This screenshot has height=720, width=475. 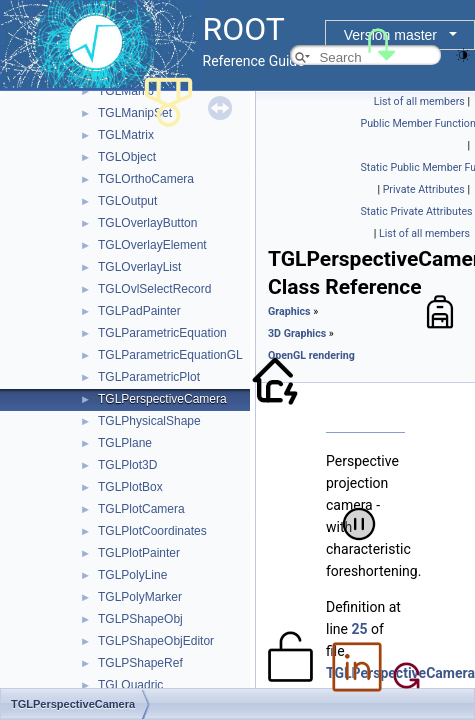 What do you see at coordinates (380, 44) in the screenshot?
I see `redo or repeat last action` at bounding box center [380, 44].